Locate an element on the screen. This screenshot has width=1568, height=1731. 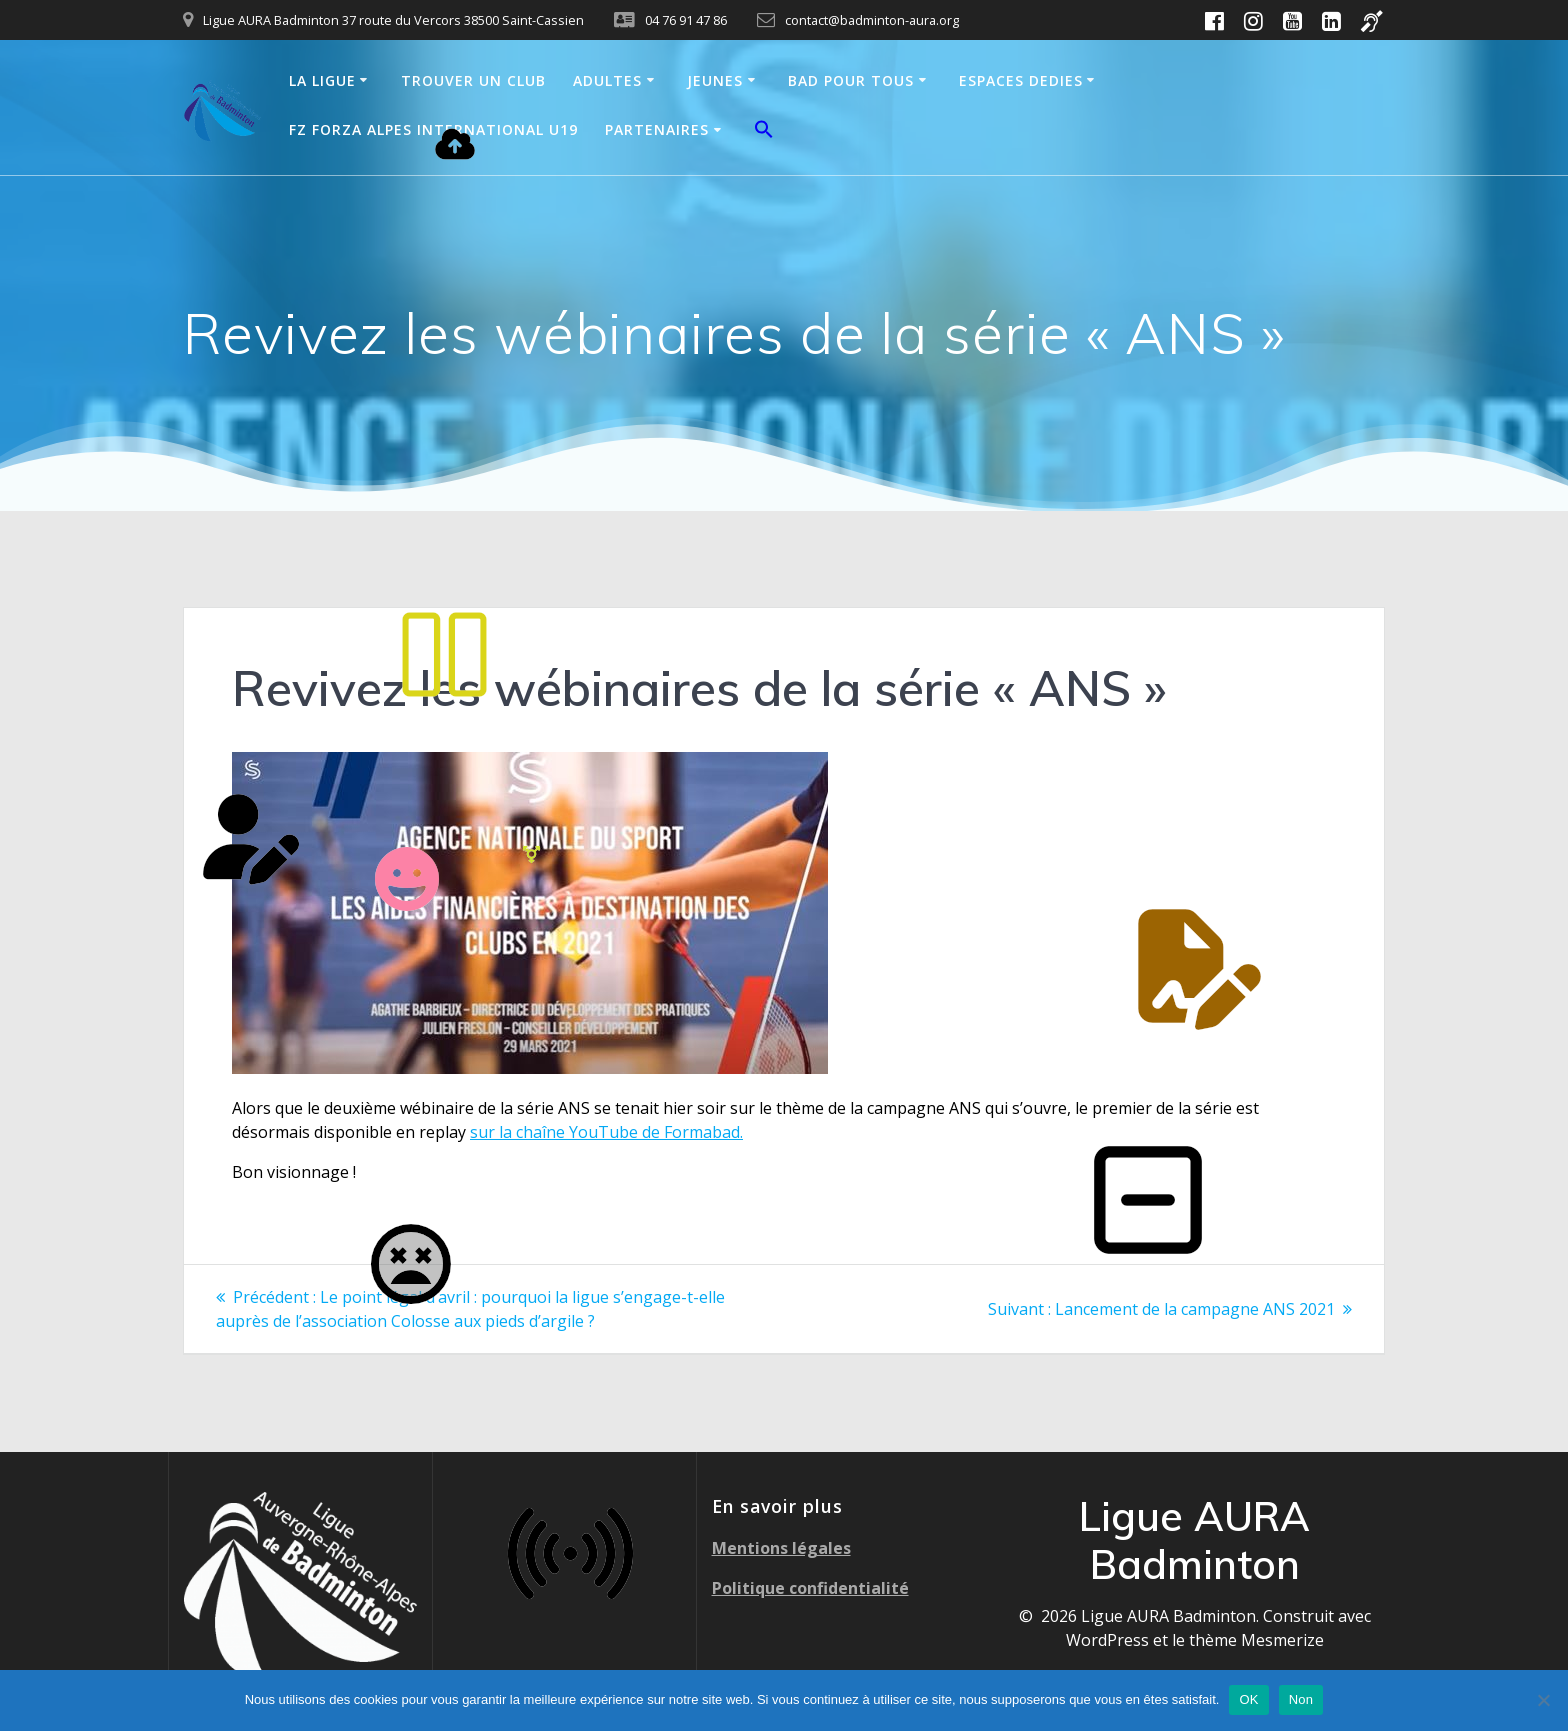
upload a file to the cloud is located at coordinates (455, 144).